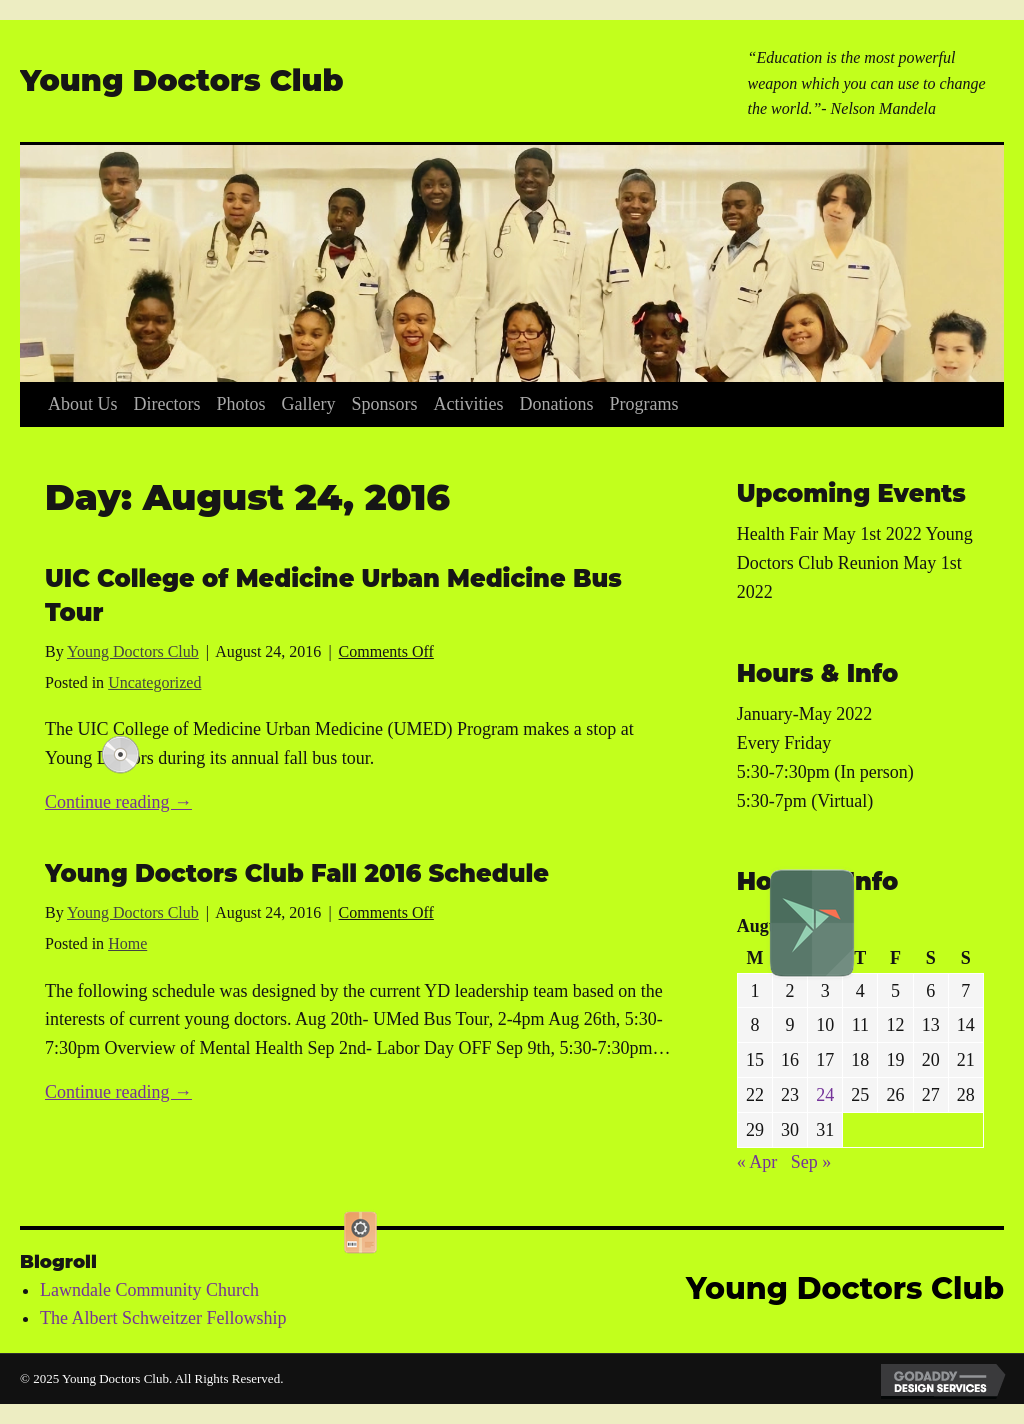 The width and height of the screenshot is (1024, 1424). I want to click on software package being configured or installed, so click(360, 1232).